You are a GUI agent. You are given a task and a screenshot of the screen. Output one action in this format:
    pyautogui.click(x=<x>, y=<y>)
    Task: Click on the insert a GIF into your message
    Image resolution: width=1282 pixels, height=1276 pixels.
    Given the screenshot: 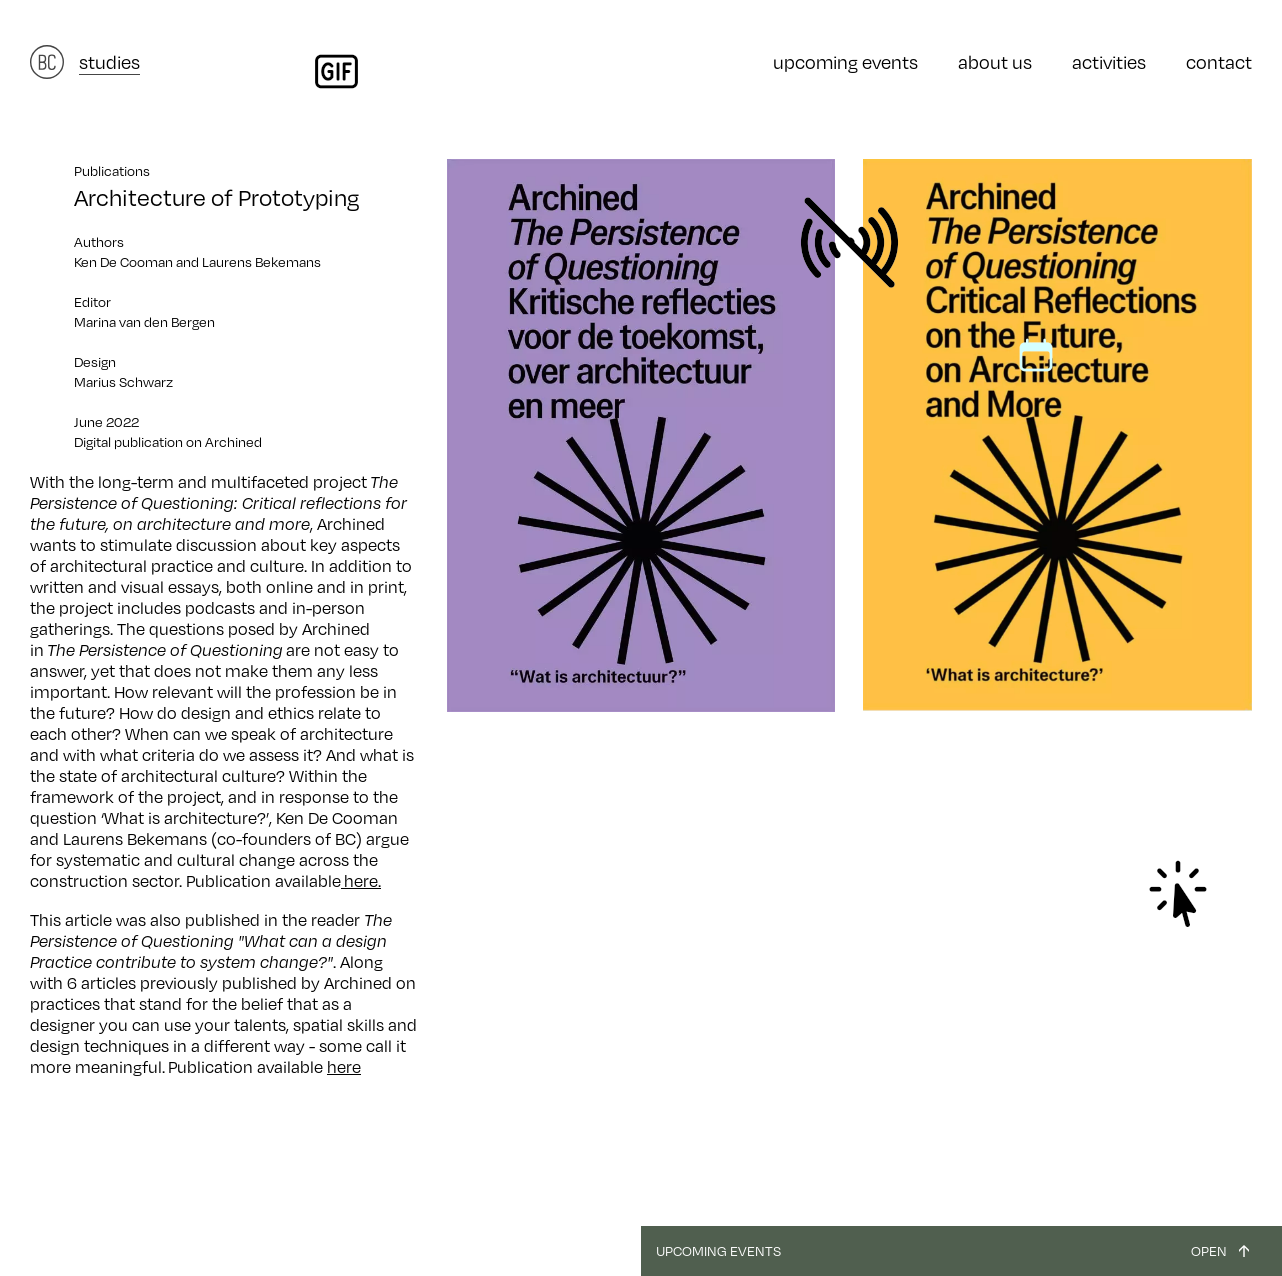 What is the action you would take?
    pyautogui.click(x=336, y=71)
    